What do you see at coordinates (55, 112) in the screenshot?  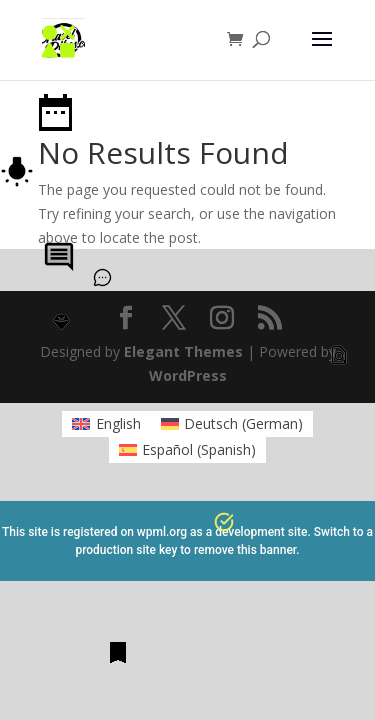 I see `select a date range` at bounding box center [55, 112].